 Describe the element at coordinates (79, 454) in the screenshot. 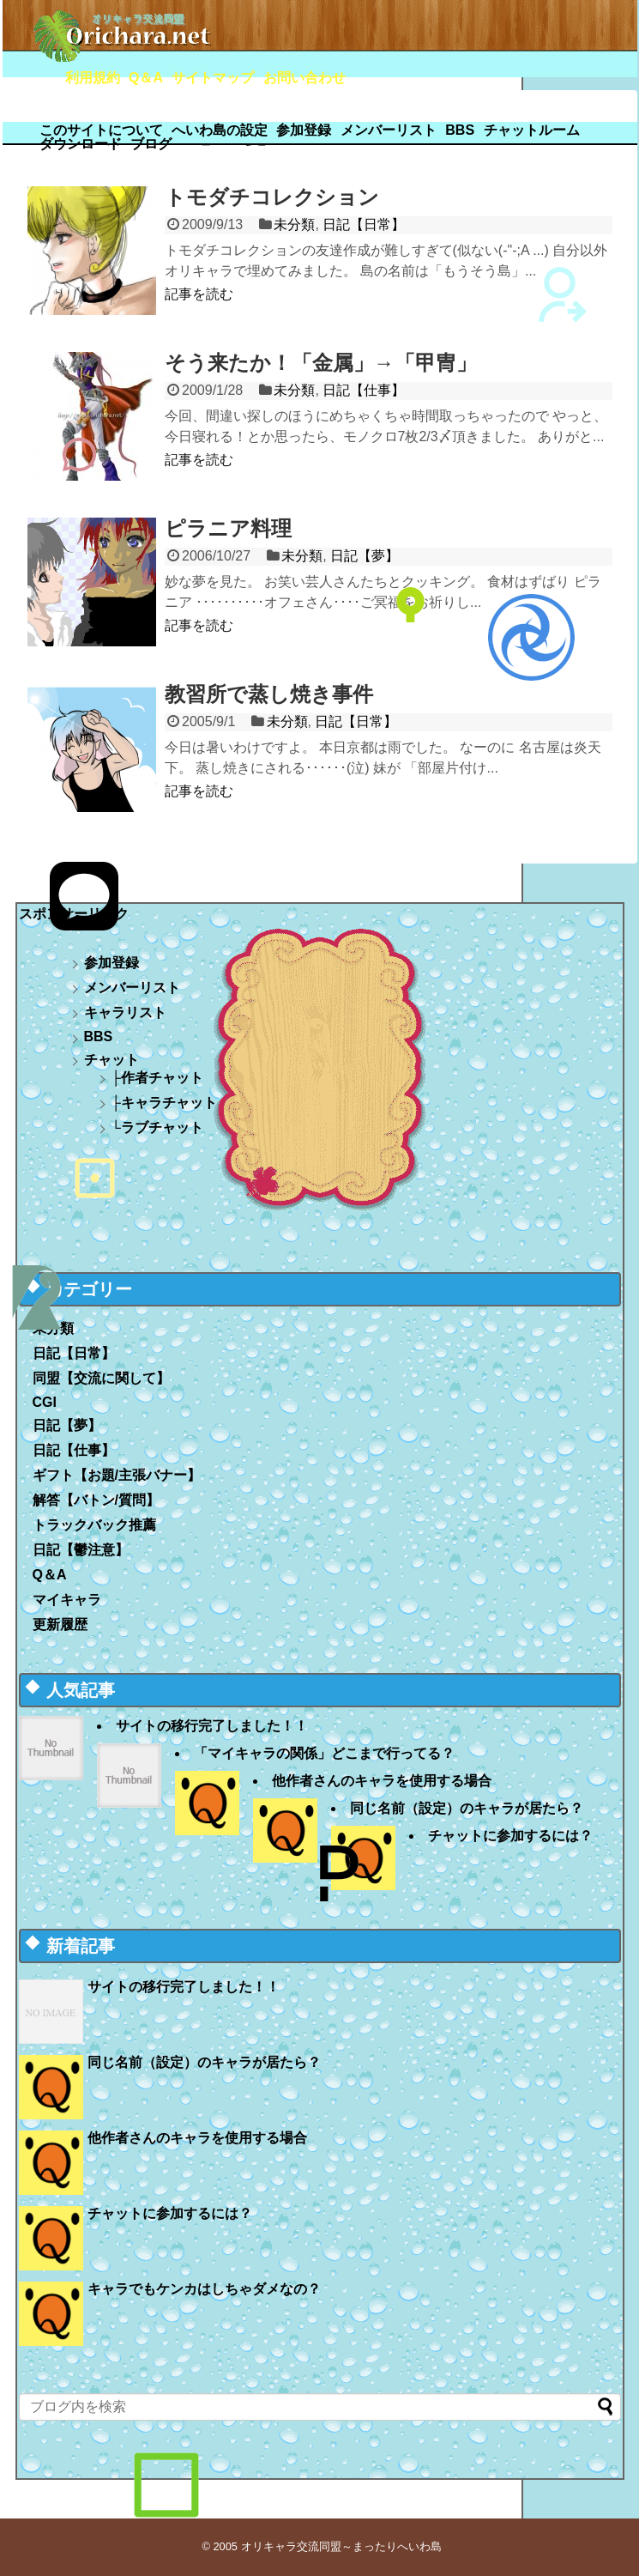

I see `open chat or messaging` at that location.